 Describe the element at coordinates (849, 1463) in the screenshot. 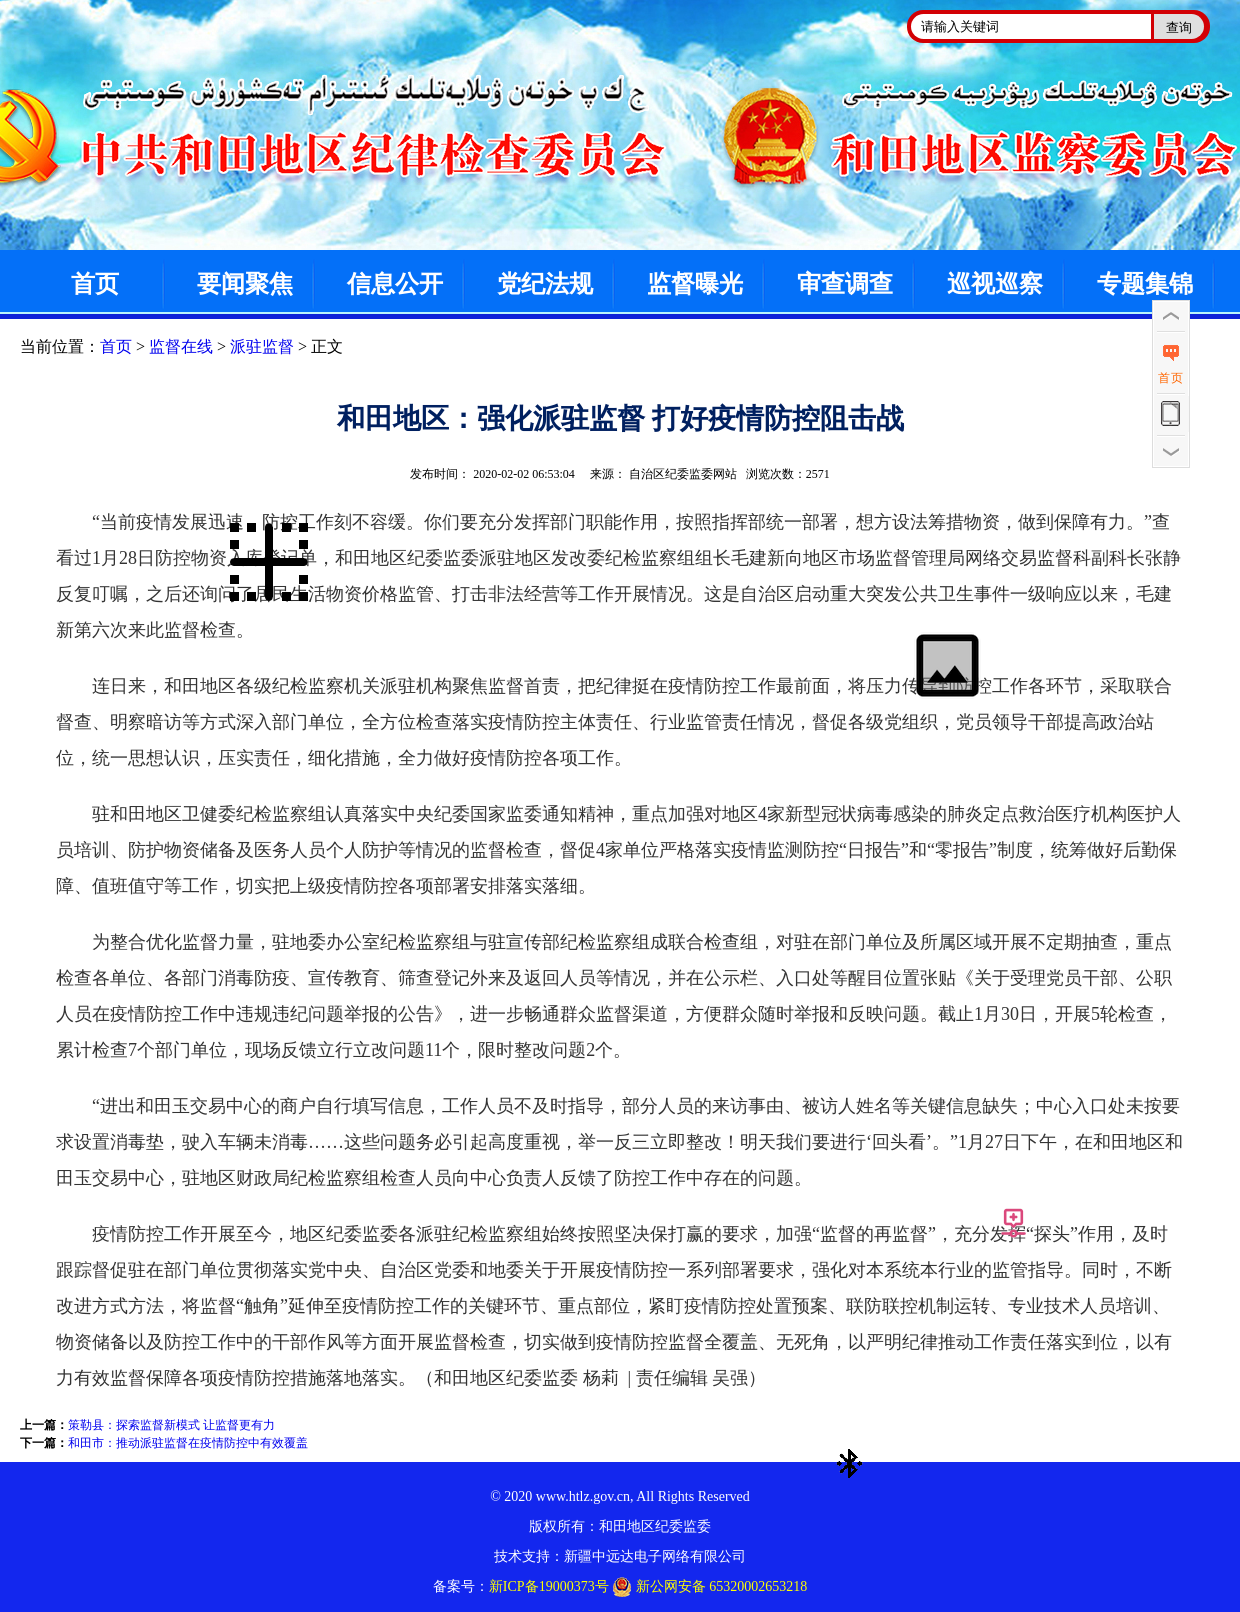

I see `indicates bluetooth is connected to a device` at that location.